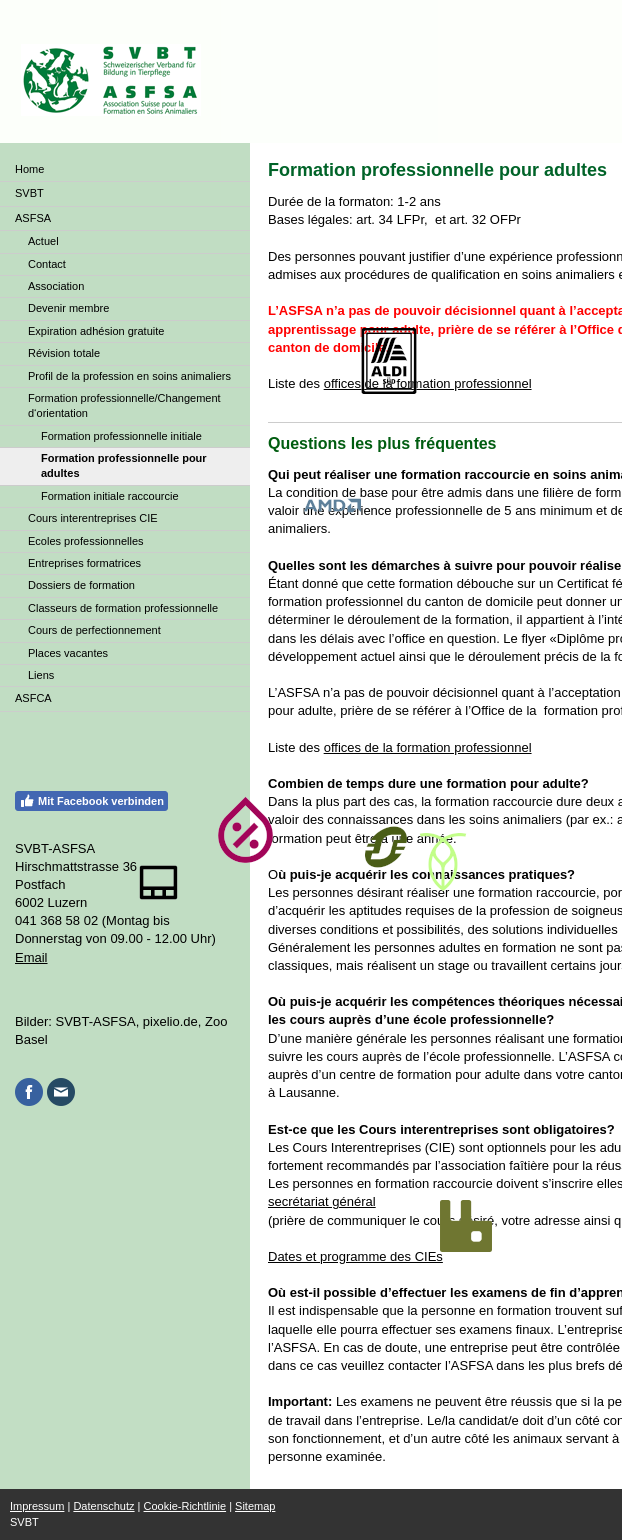 This screenshot has height=1540, width=622. I want to click on rabbitmq messaging service logo, so click(466, 1226).